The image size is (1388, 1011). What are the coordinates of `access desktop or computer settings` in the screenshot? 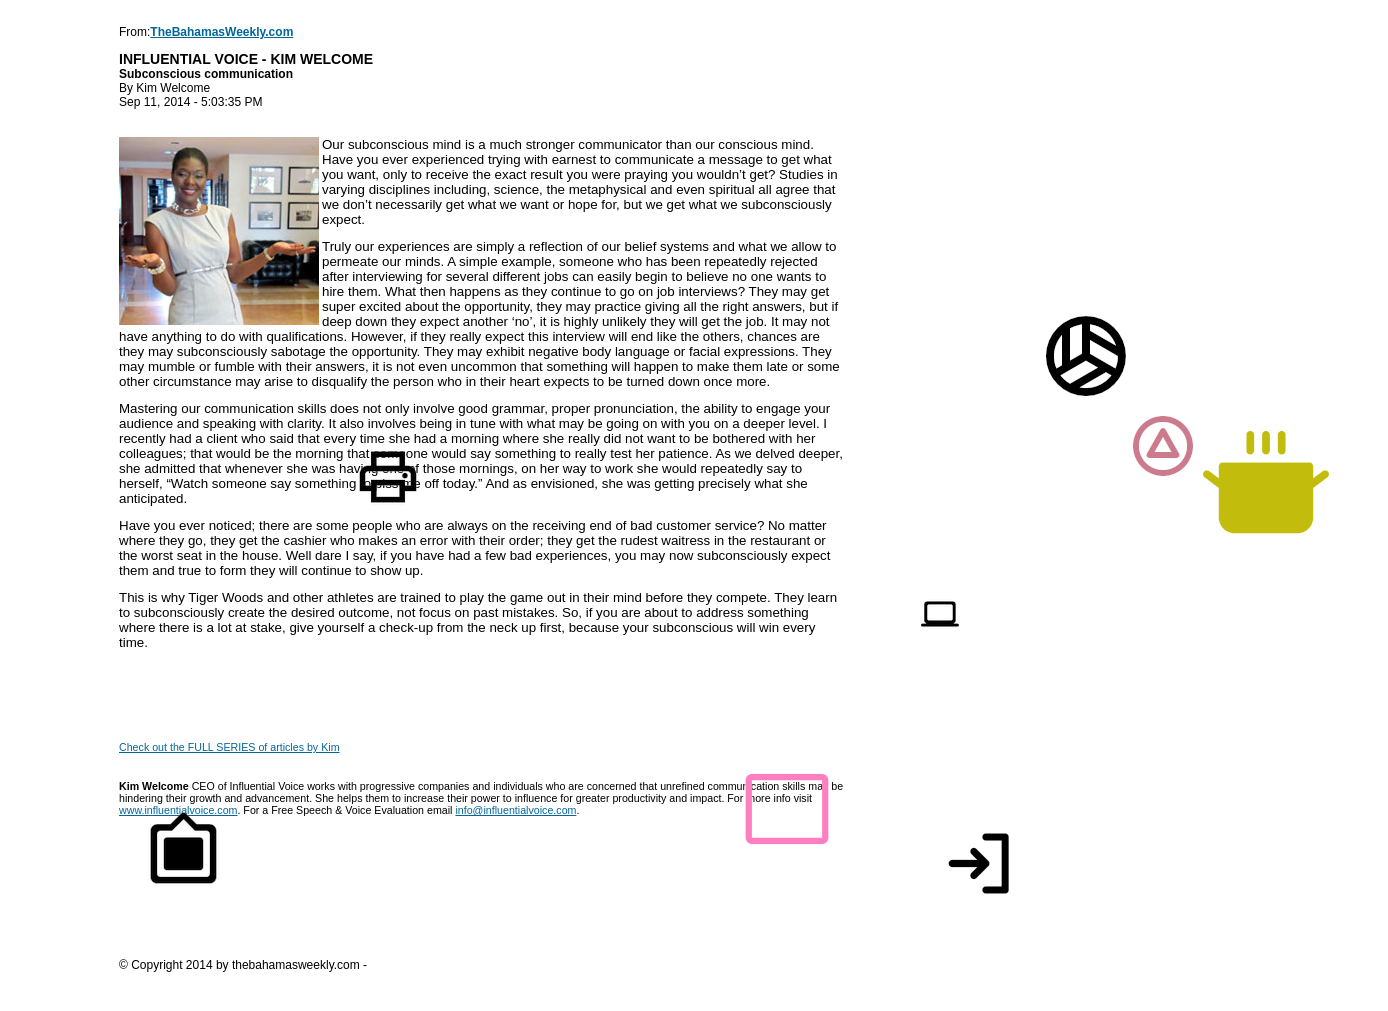 It's located at (940, 614).